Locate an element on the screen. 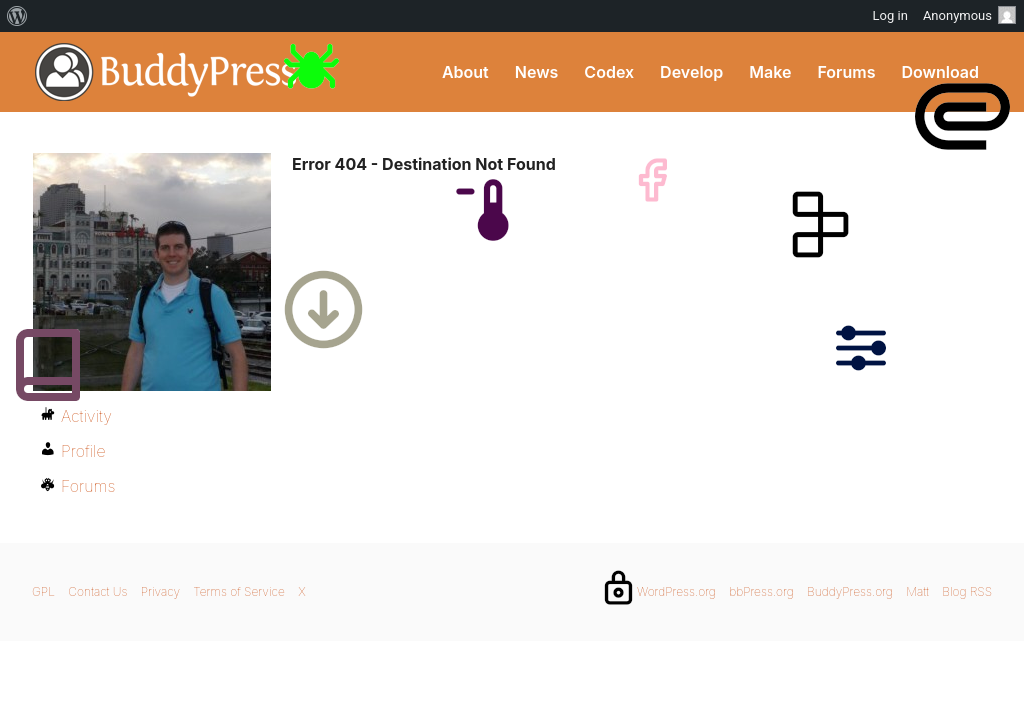  indicates a bug or error in the system is located at coordinates (311, 67).